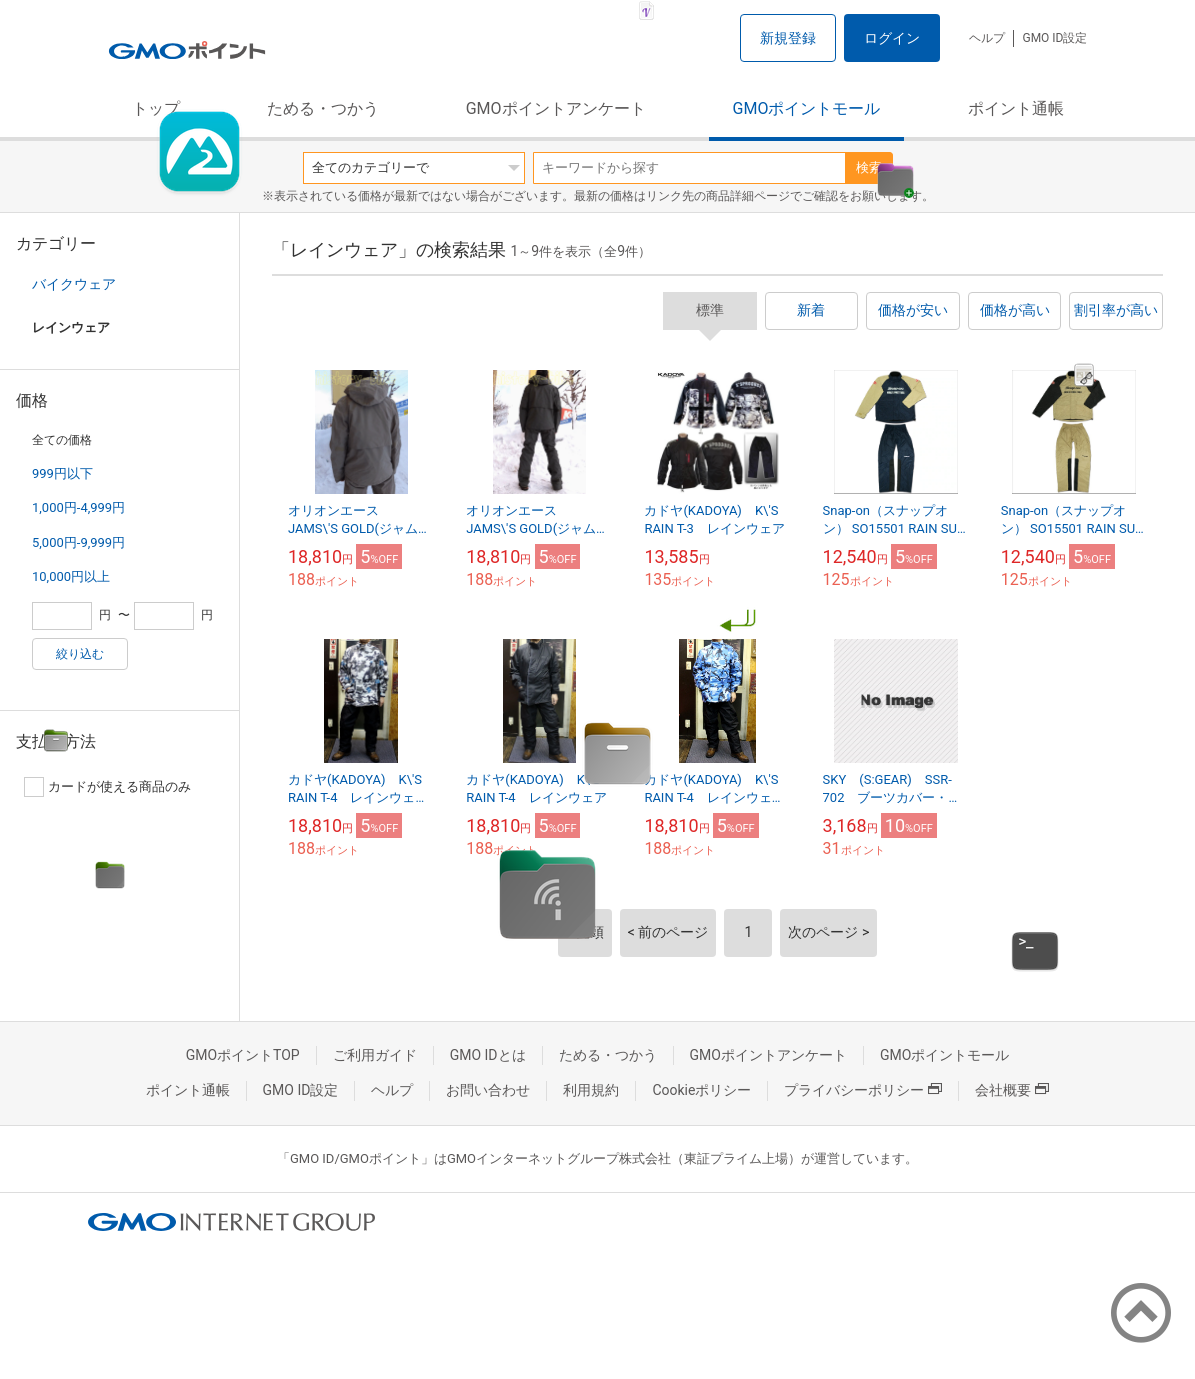  I want to click on create a new folder, so click(895, 179).